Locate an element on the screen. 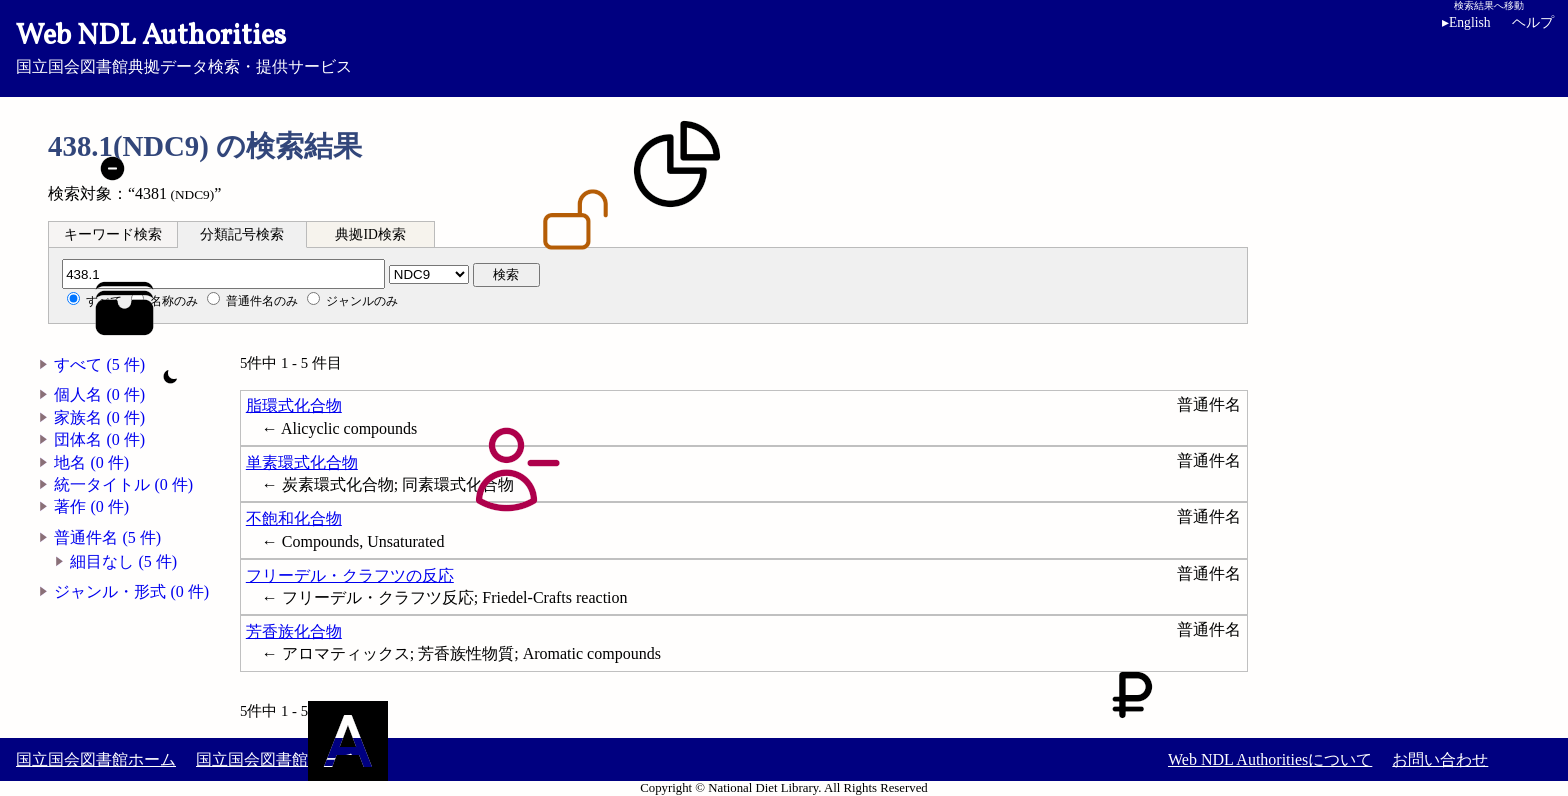 The image size is (1568, 796). remove a user or contact is located at coordinates (513, 469).